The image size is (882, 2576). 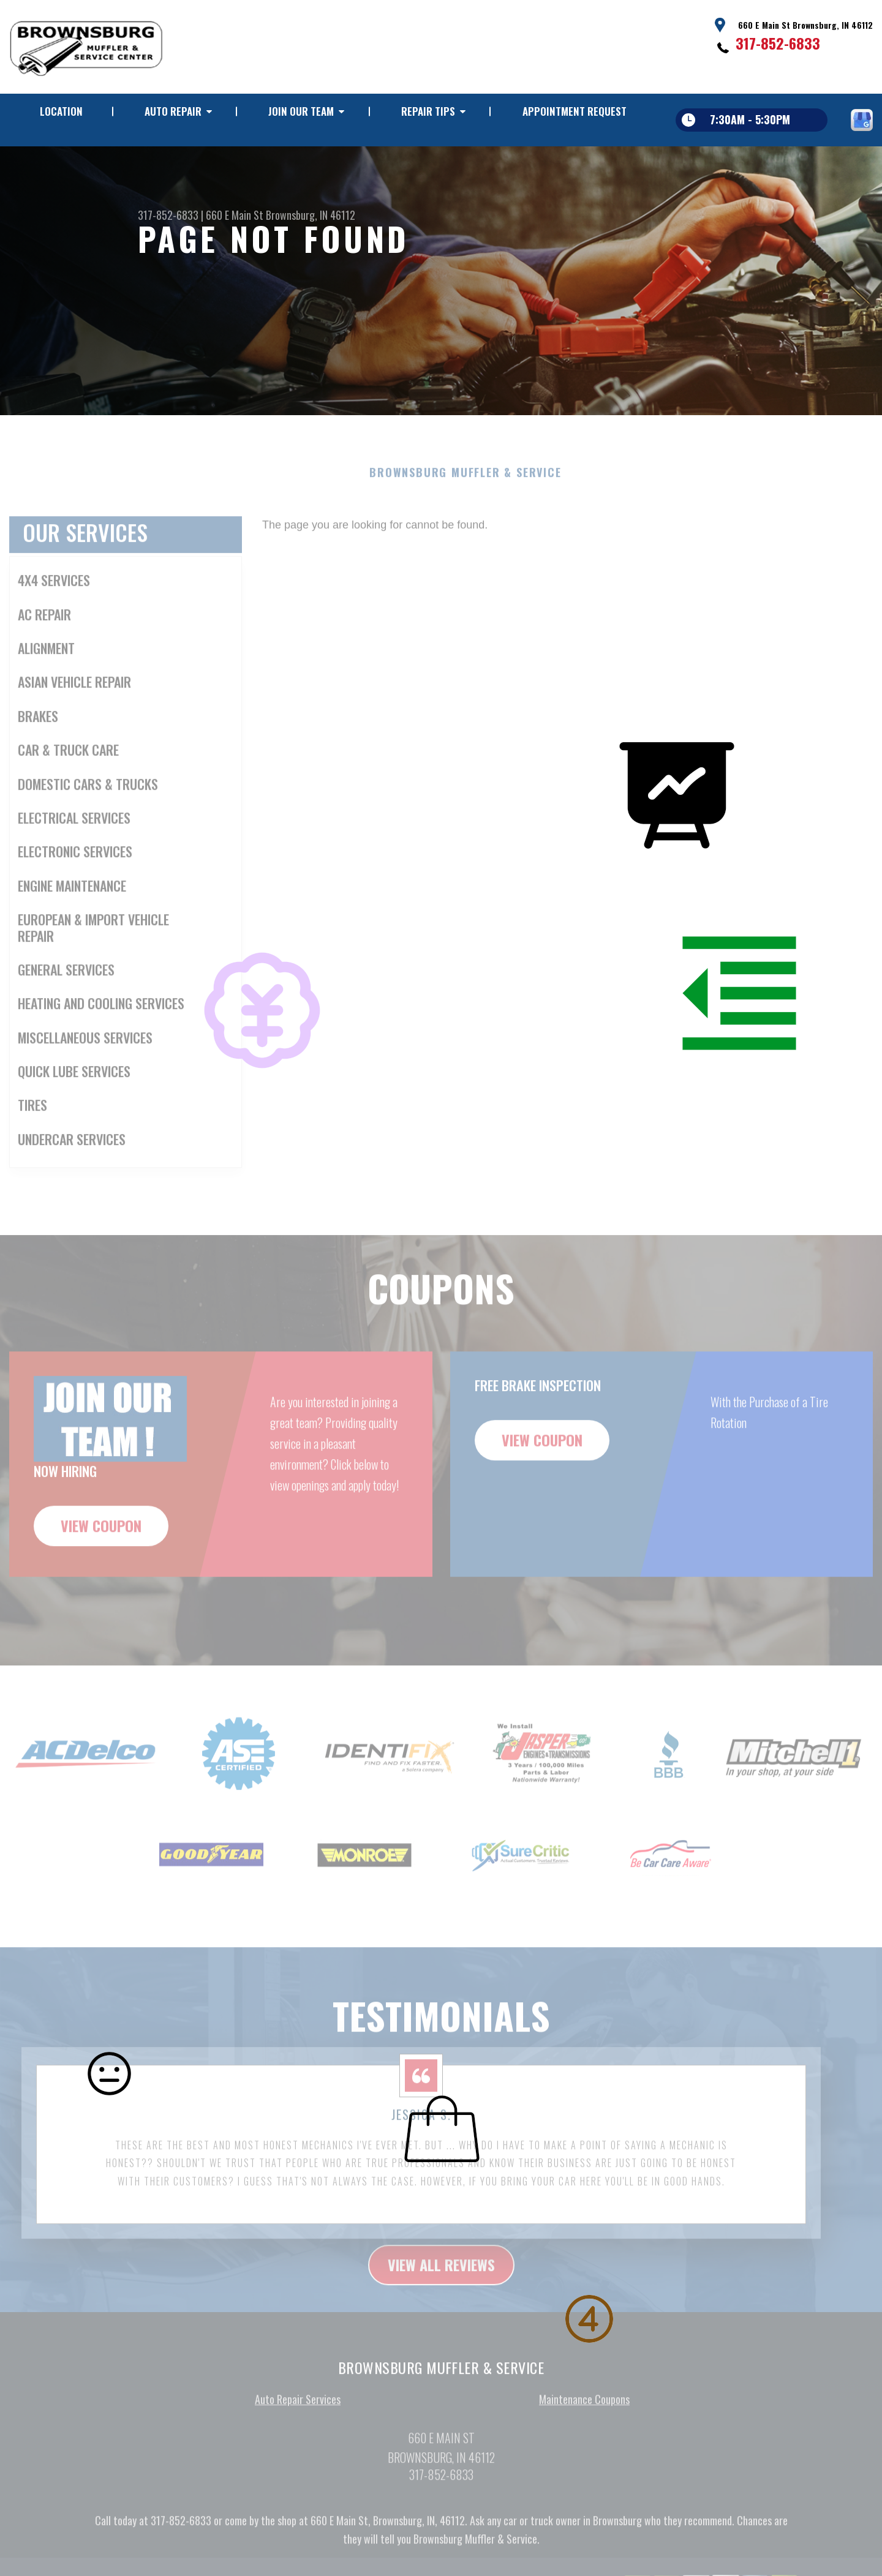 What do you see at coordinates (589, 2319) in the screenshot?
I see `indicates step four in a multi-step process` at bounding box center [589, 2319].